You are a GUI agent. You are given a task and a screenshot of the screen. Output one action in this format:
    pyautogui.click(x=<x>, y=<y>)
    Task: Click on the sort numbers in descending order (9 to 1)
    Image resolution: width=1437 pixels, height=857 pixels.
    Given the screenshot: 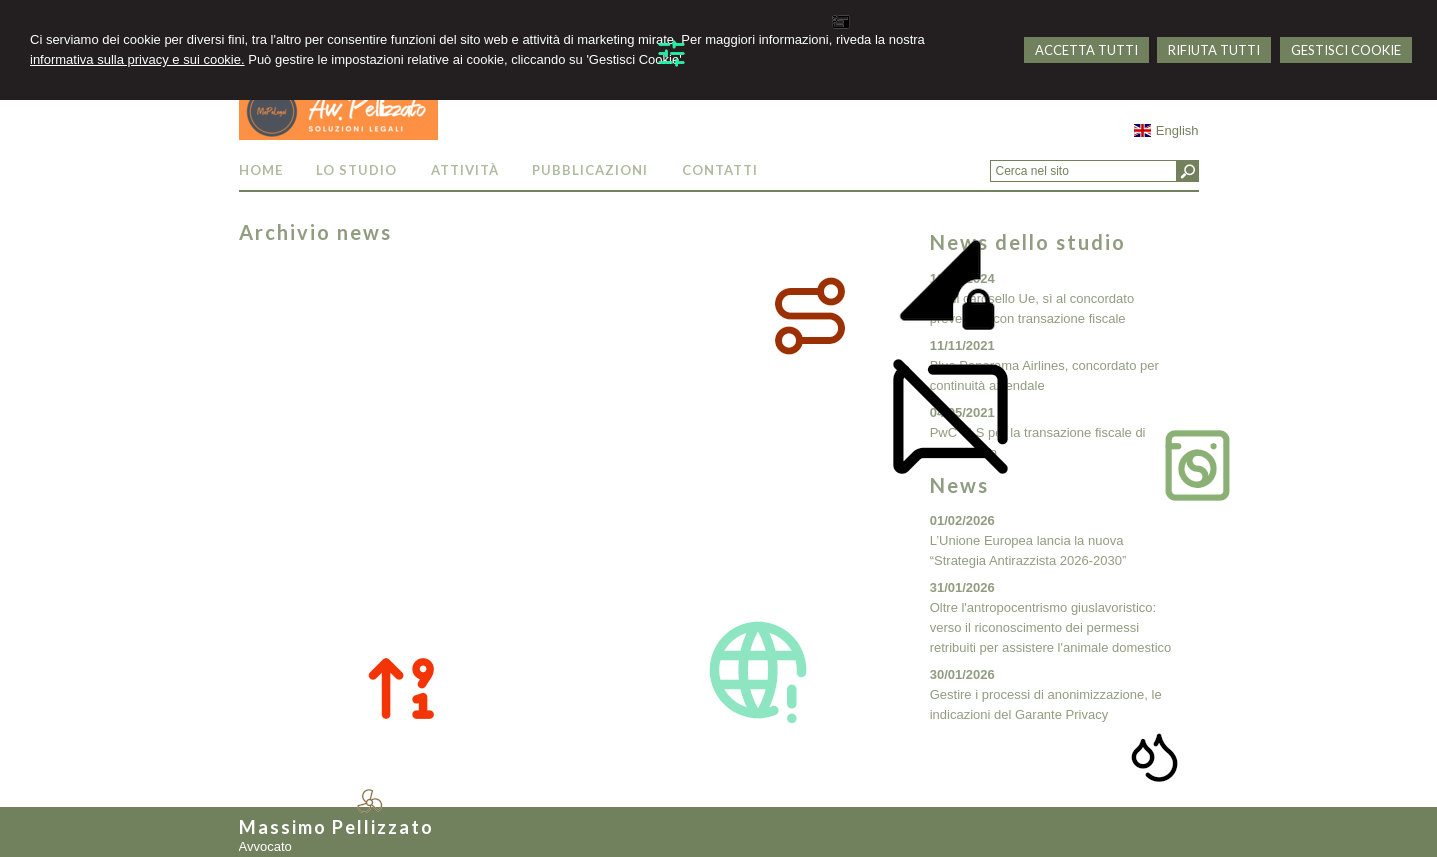 What is the action you would take?
    pyautogui.click(x=403, y=688)
    